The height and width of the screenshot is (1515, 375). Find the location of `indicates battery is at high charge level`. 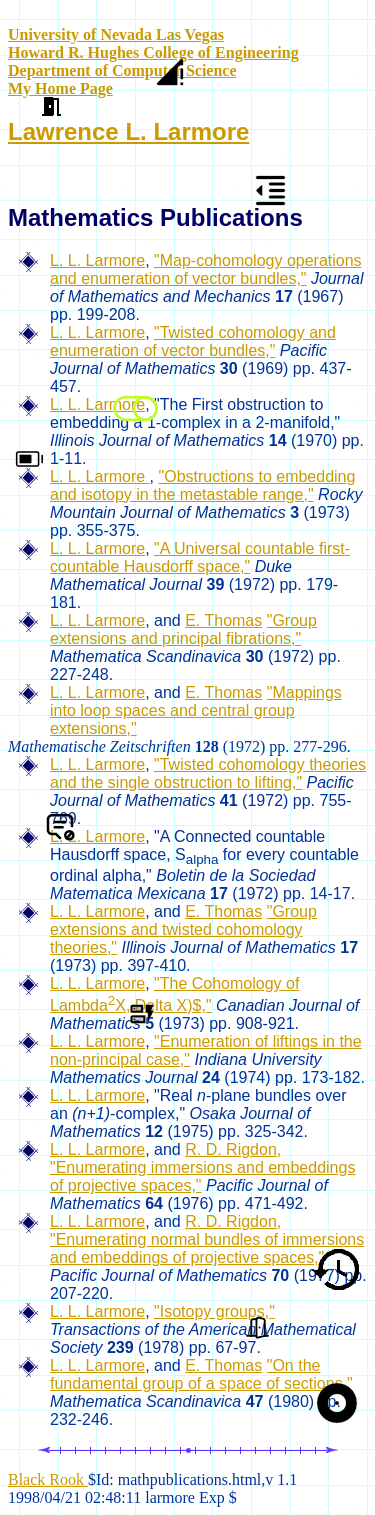

indicates battery is at high charge level is located at coordinates (29, 459).